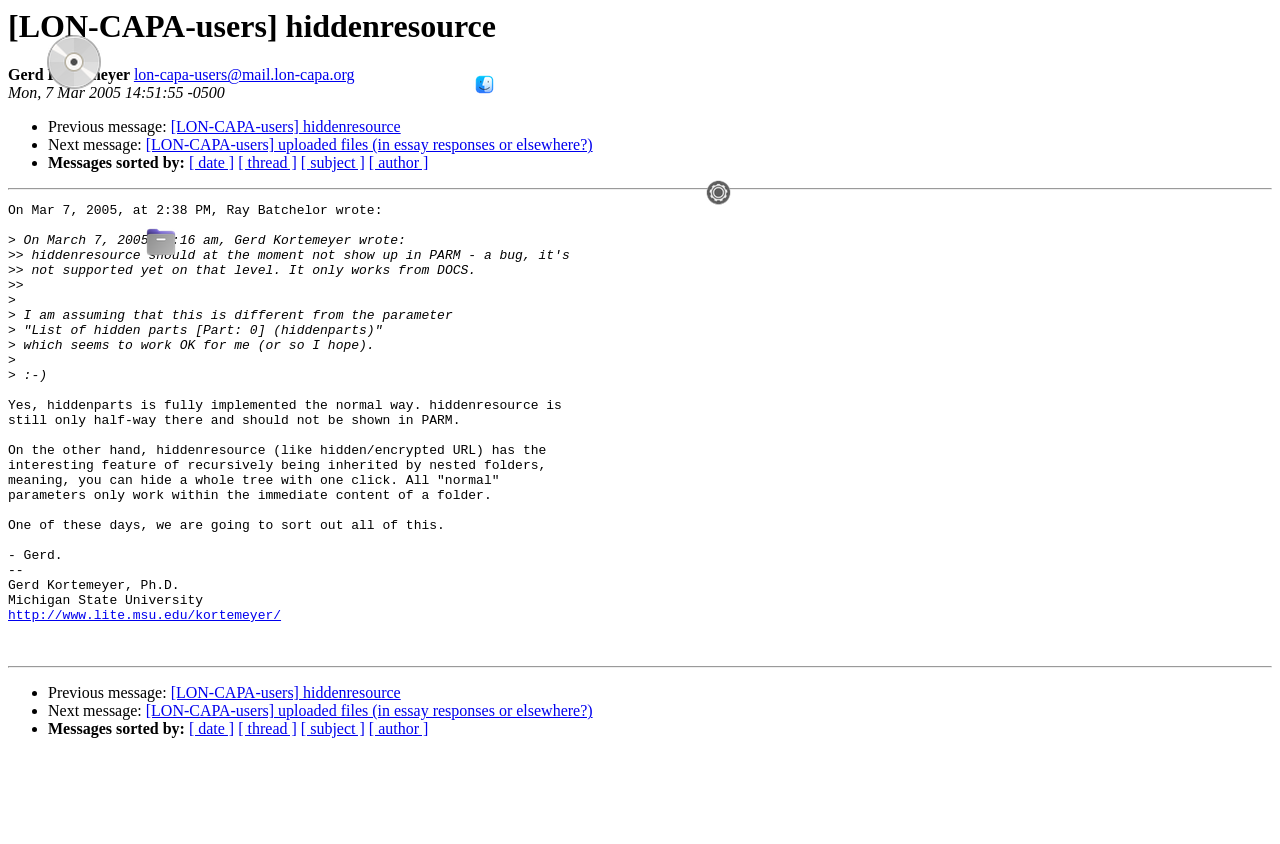 This screenshot has height=844, width=1280. What do you see at coordinates (161, 242) in the screenshot?
I see `open the nautilus file manager` at bounding box center [161, 242].